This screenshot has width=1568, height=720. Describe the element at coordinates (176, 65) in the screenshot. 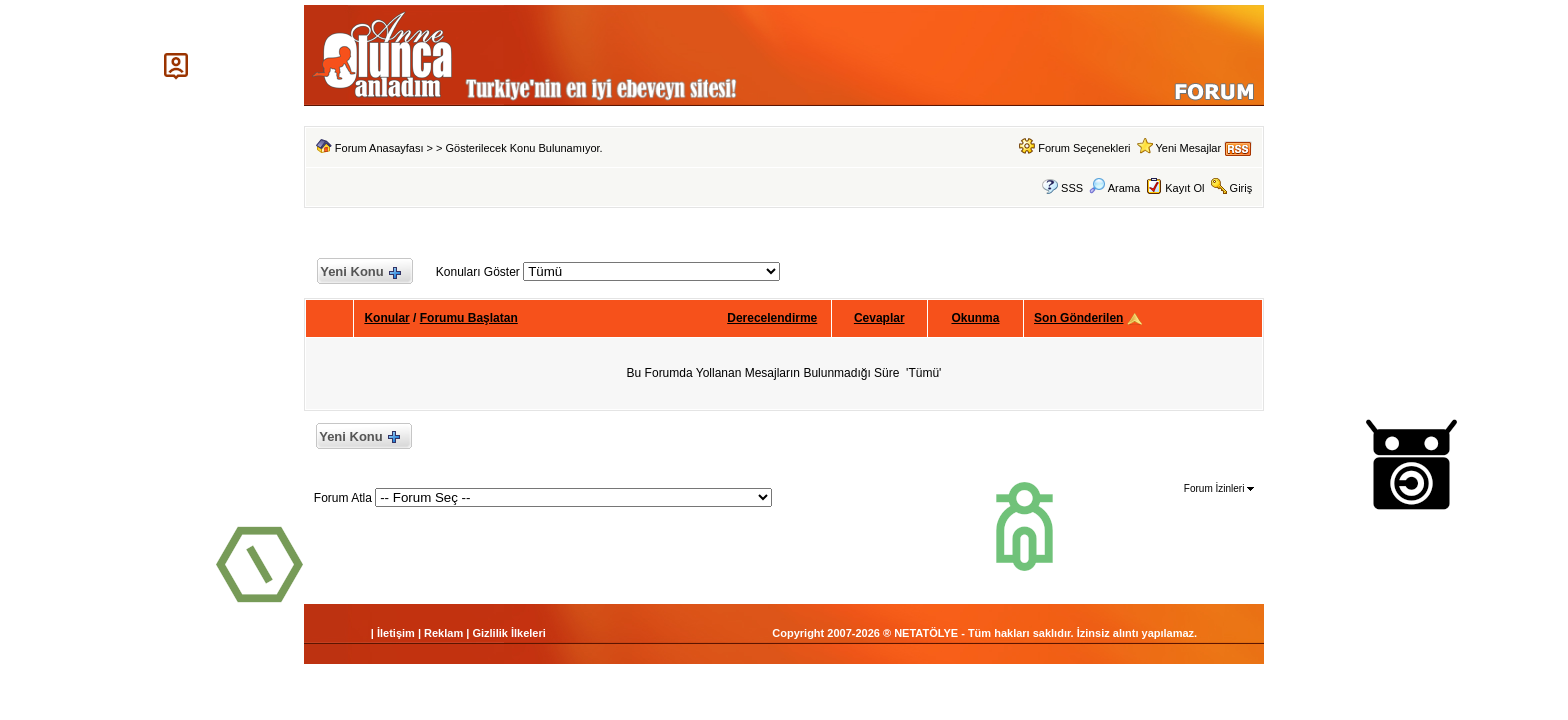

I see `view profile location or address` at that location.